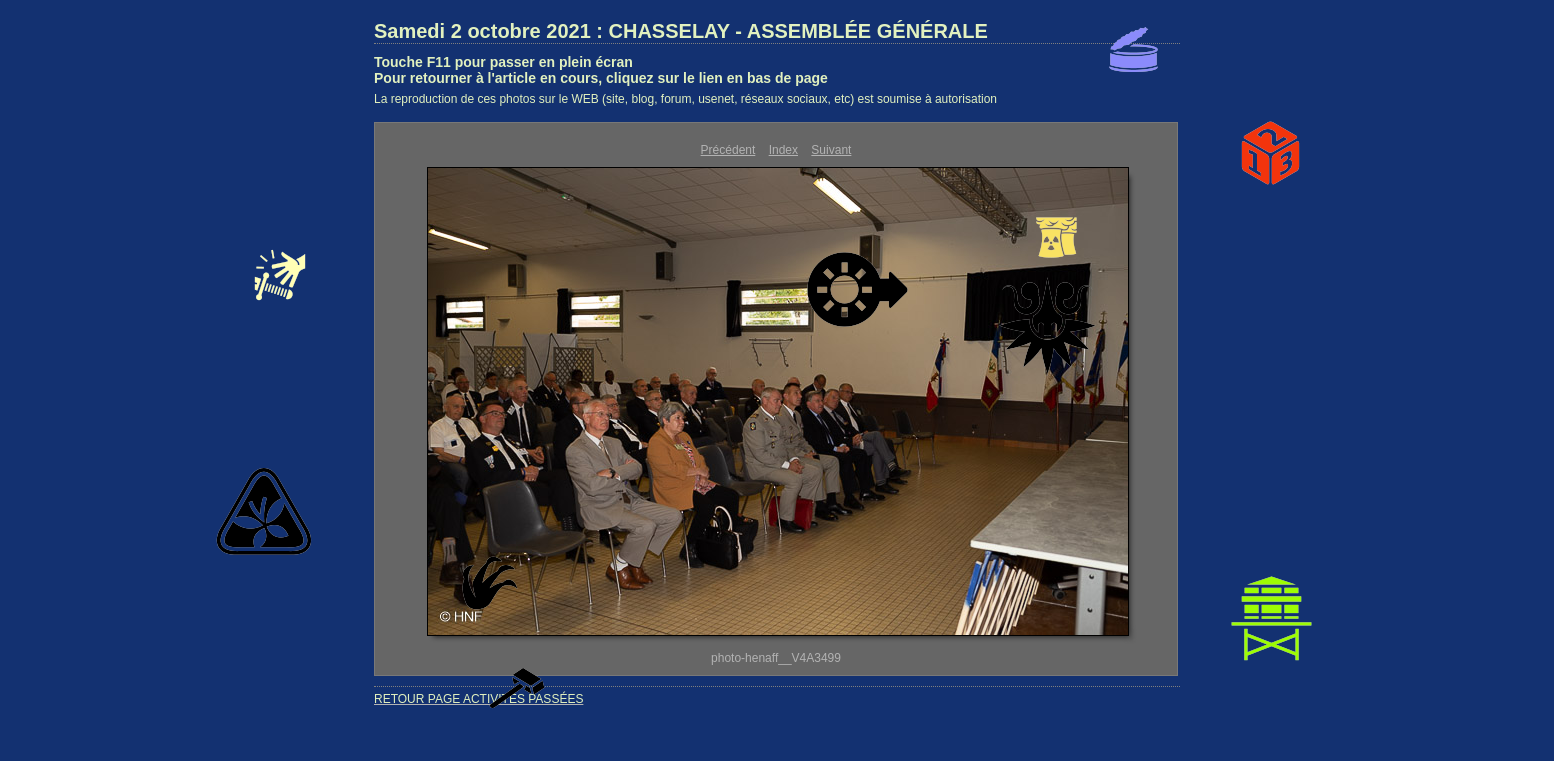 This screenshot has height=761, width=1554. Describe the element at coordinates (1047, 325) in the screenshot. I see `decorative tribal or abstract game emblem` at that location.